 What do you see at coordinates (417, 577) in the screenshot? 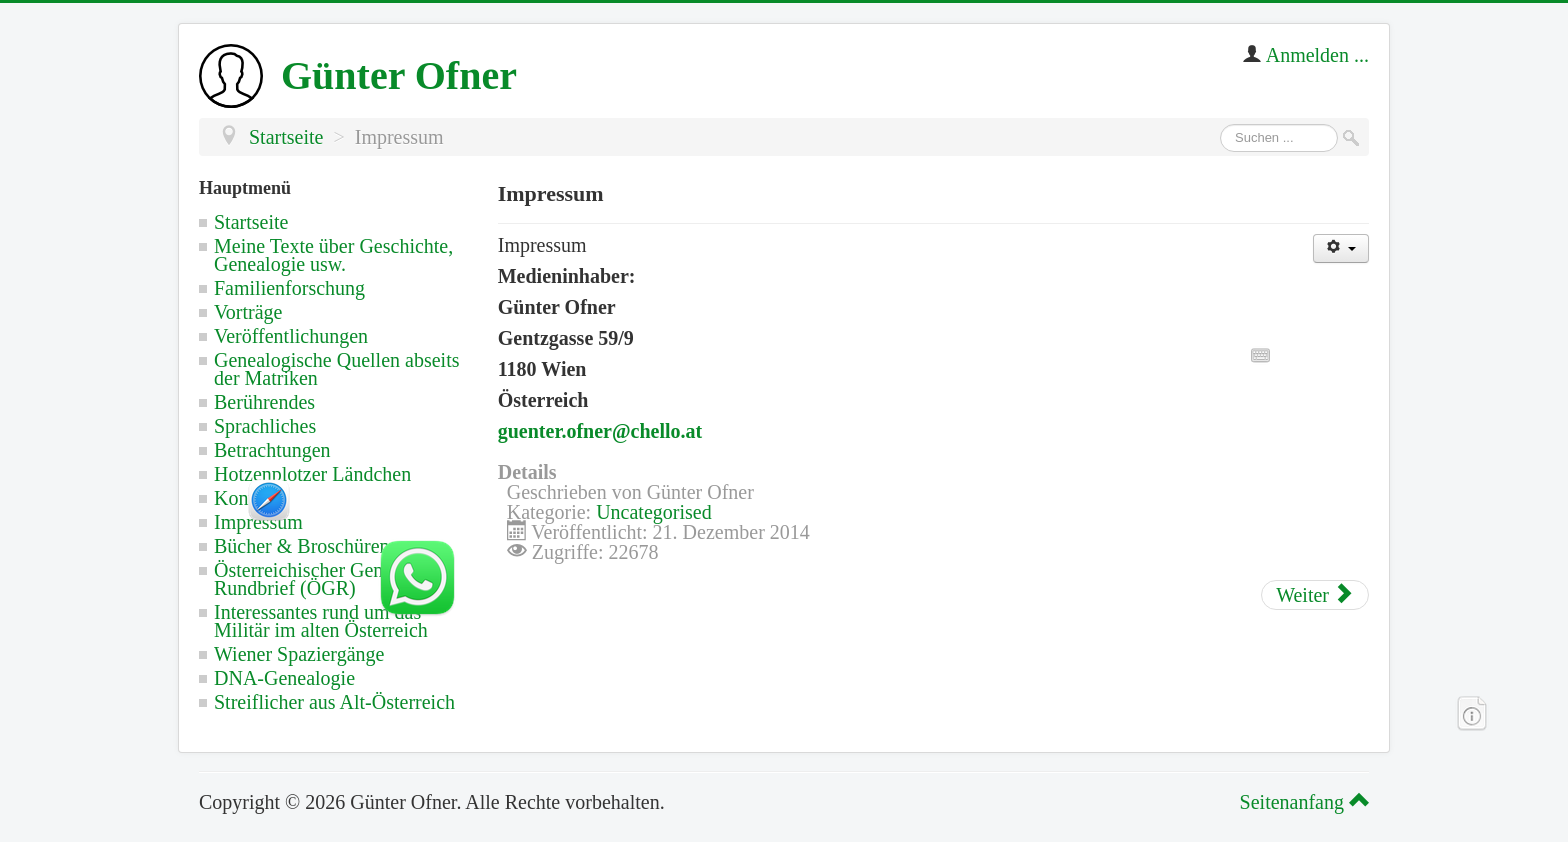
I see `open WhatsApp messaging app` at bounding box center [417, 577].